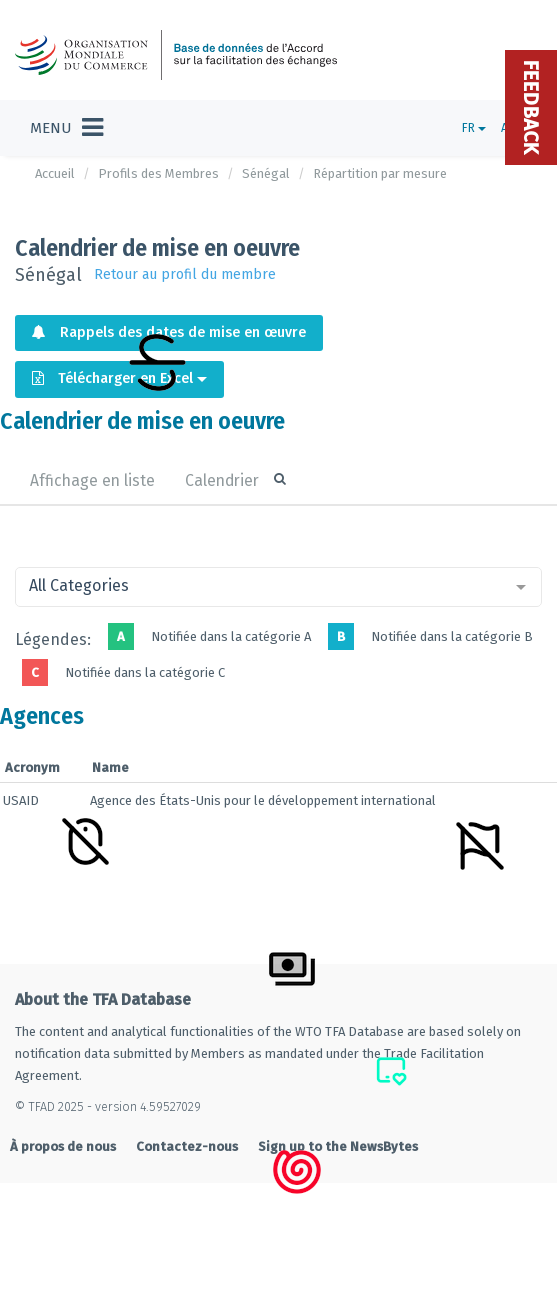 This screenshot has width=557, height=1313. What do you see at coordinates (292, 969) in the screenshot?
I see `access payment methods` at bounding box center [292, 969].